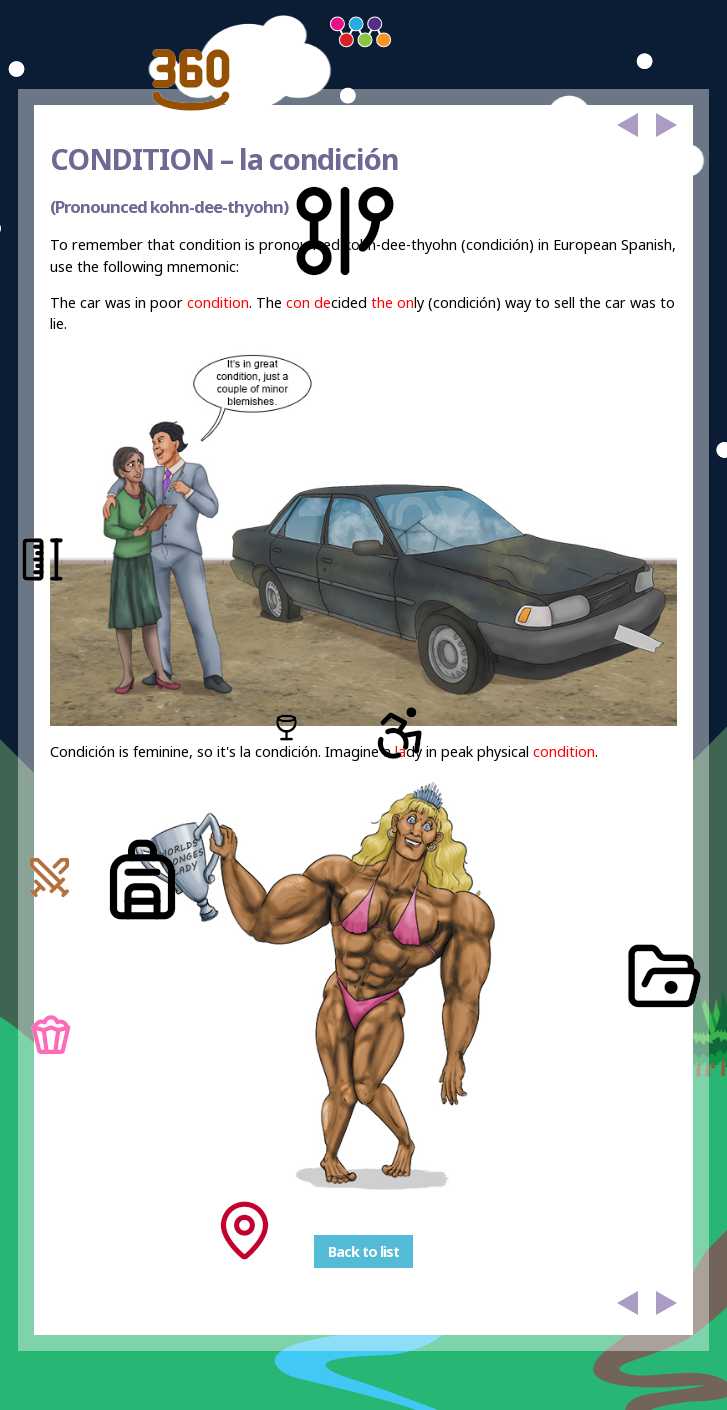 The width and height of the screenshot is (727, 1410). Describe the element at coordinates (664, 977) in the screenshot. I see `indicates an open folder with new or unread content` at that location.